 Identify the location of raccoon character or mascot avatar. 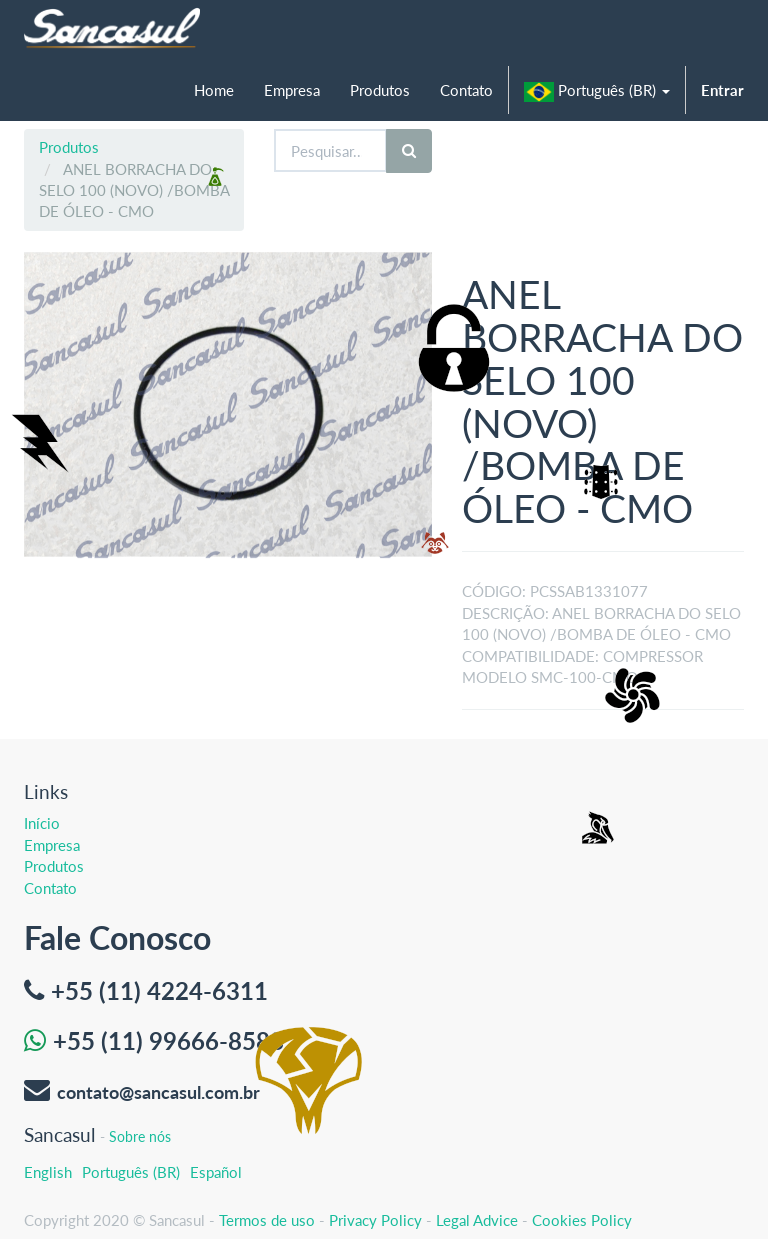
(435, 543).